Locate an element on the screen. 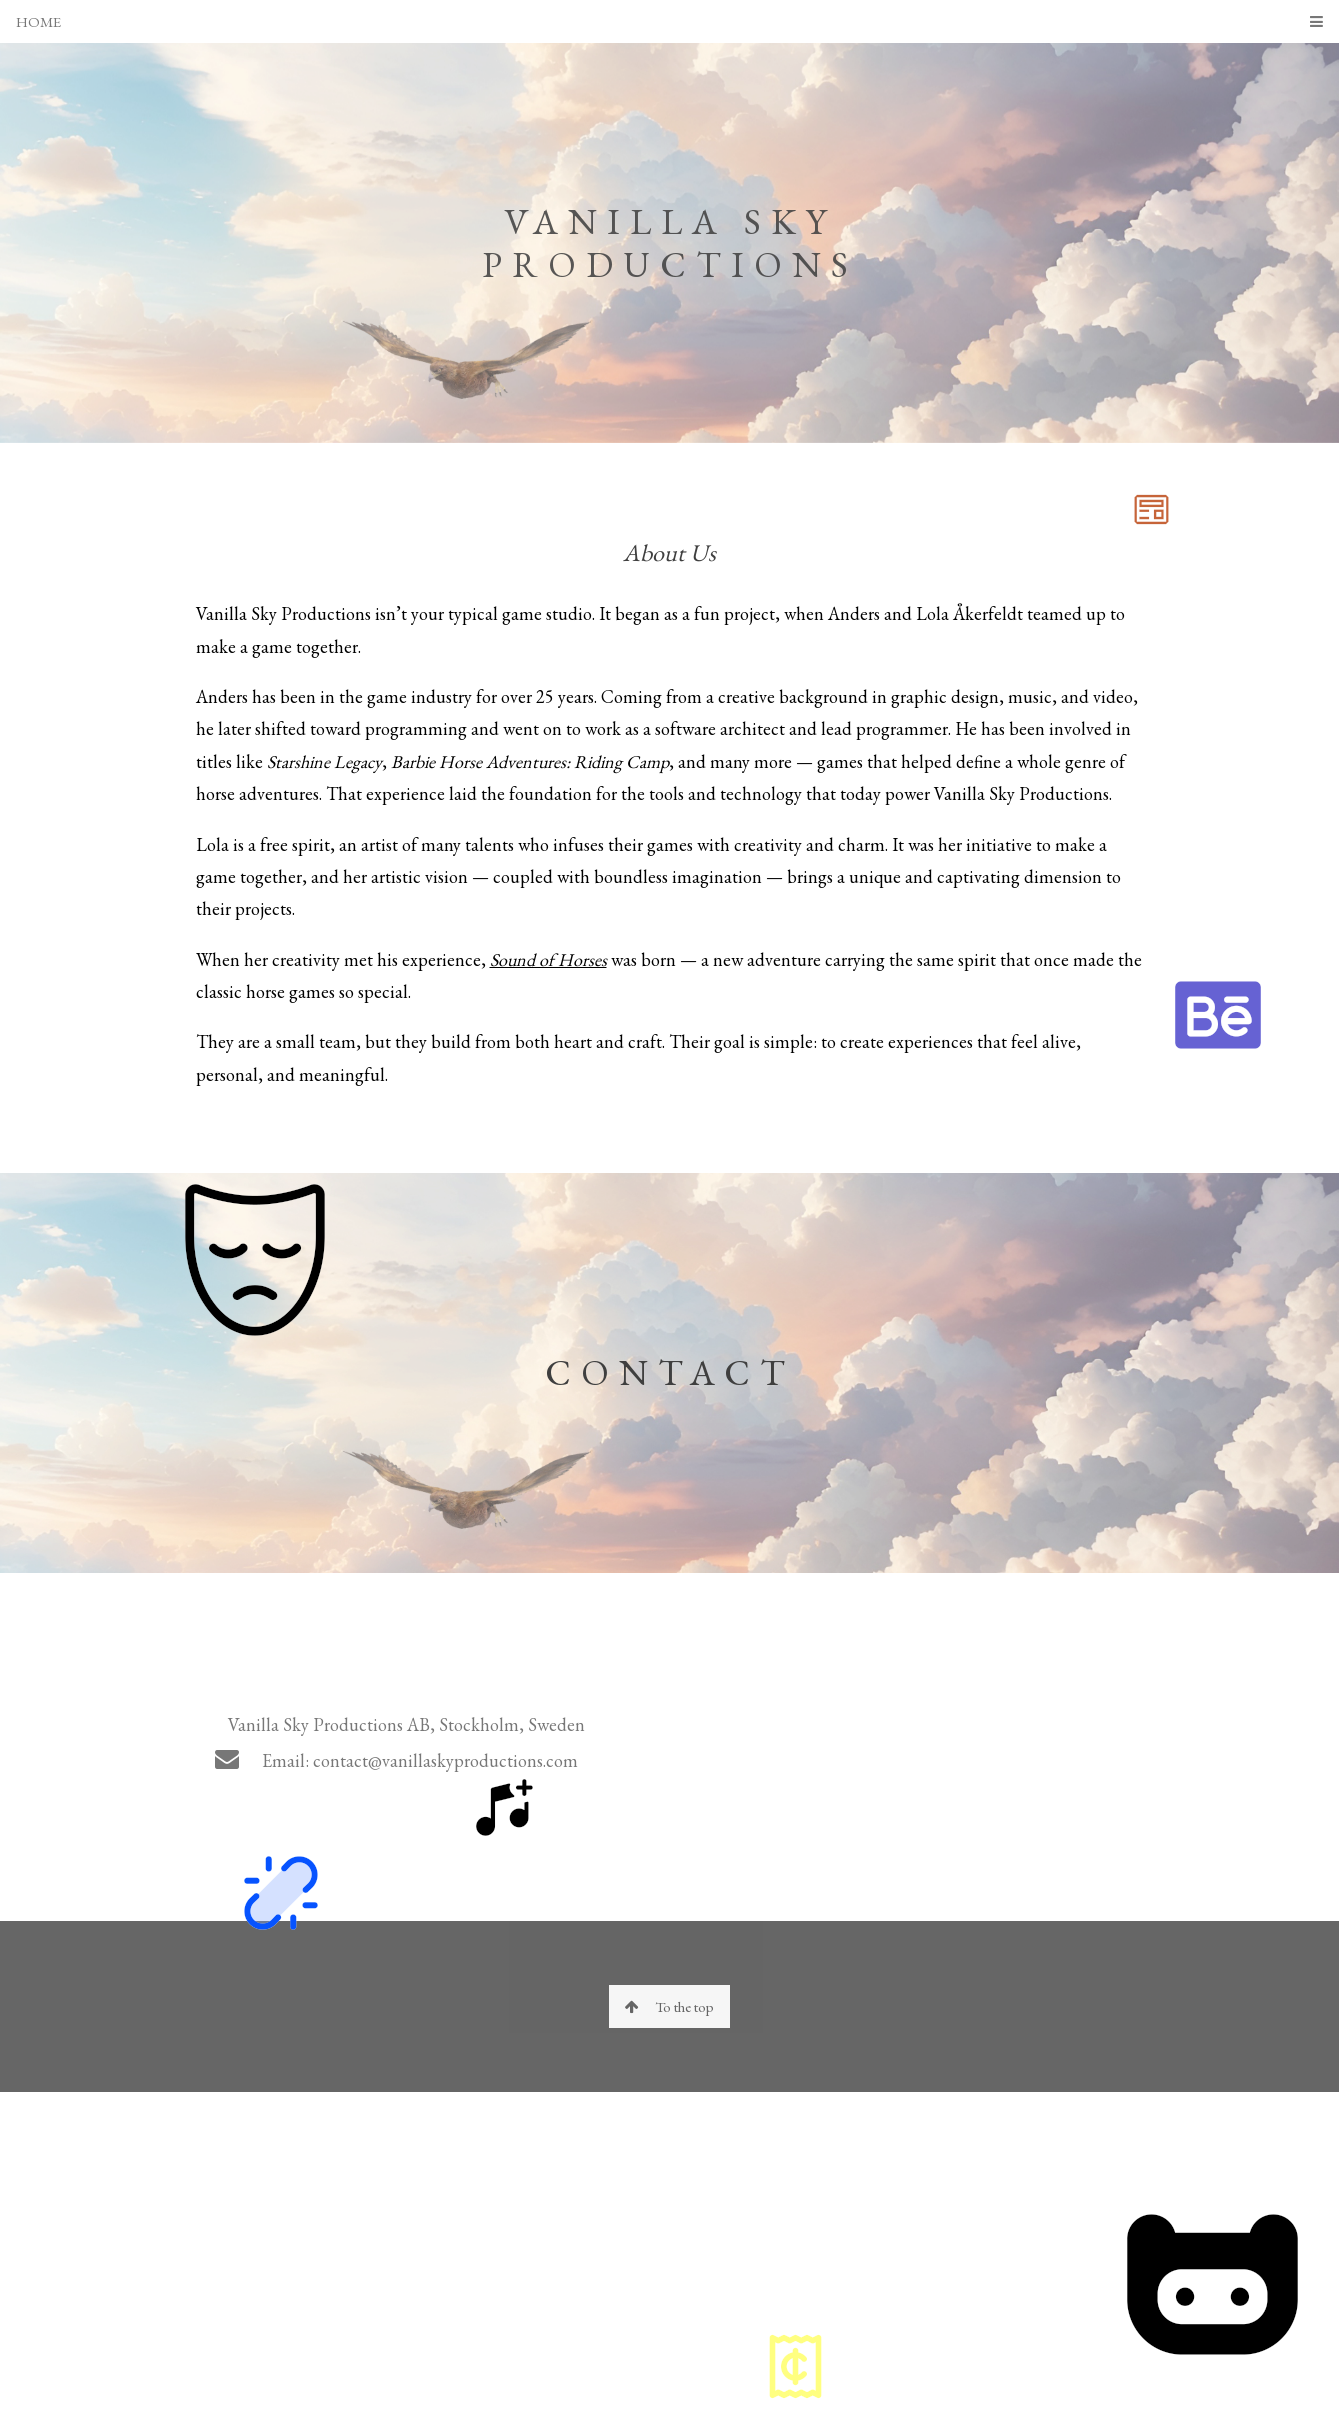 This screenshot has width=1339, height=2412. preview a document or file is located at coordinates (1151, 509).